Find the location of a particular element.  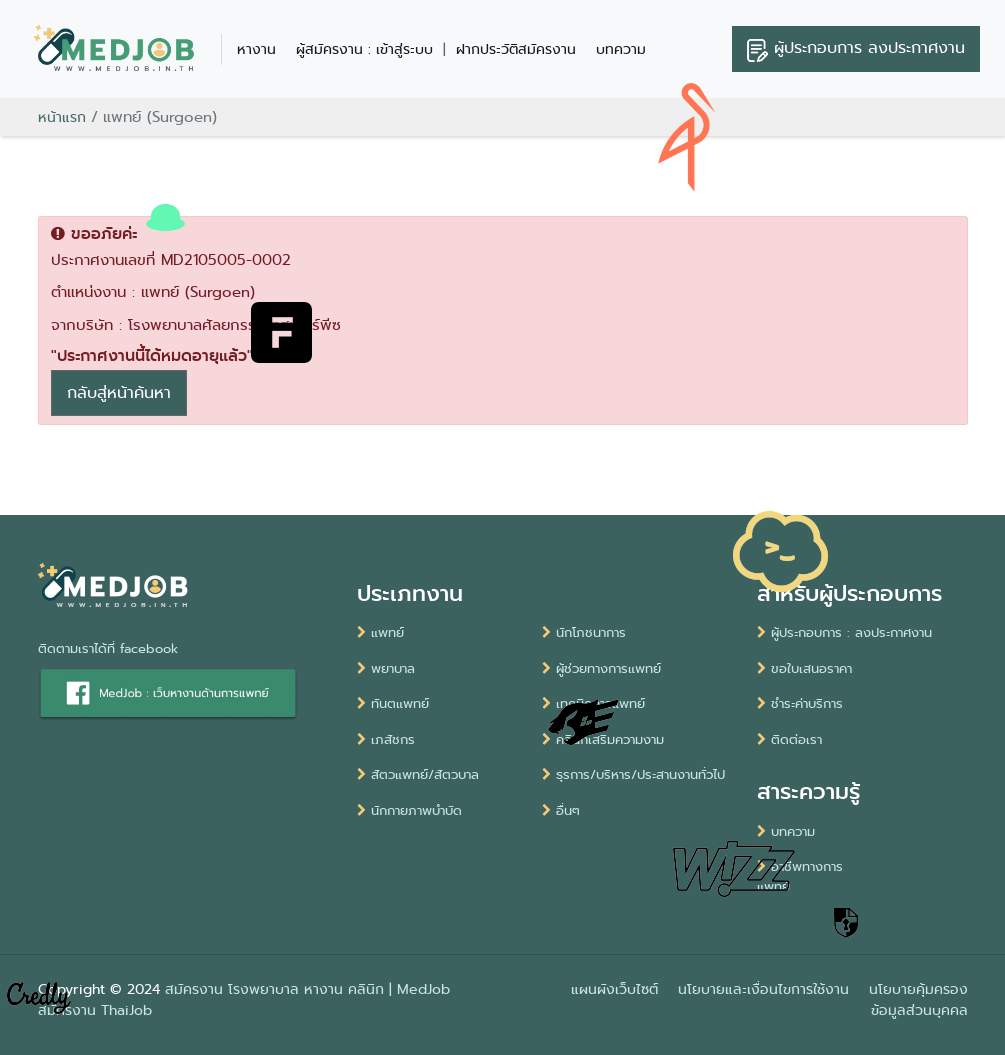

visit credly profile or credentials is located at coordinates (39, 998).